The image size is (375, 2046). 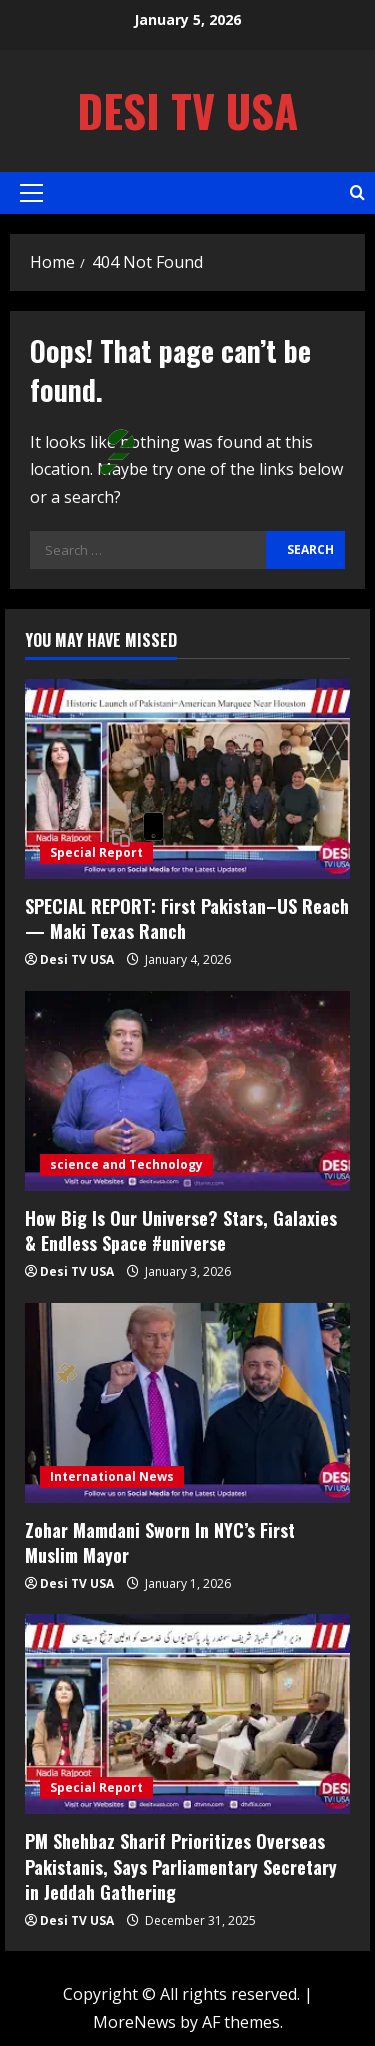 I want to click on paste copied content from clipboard, so click(x=121, y=838).